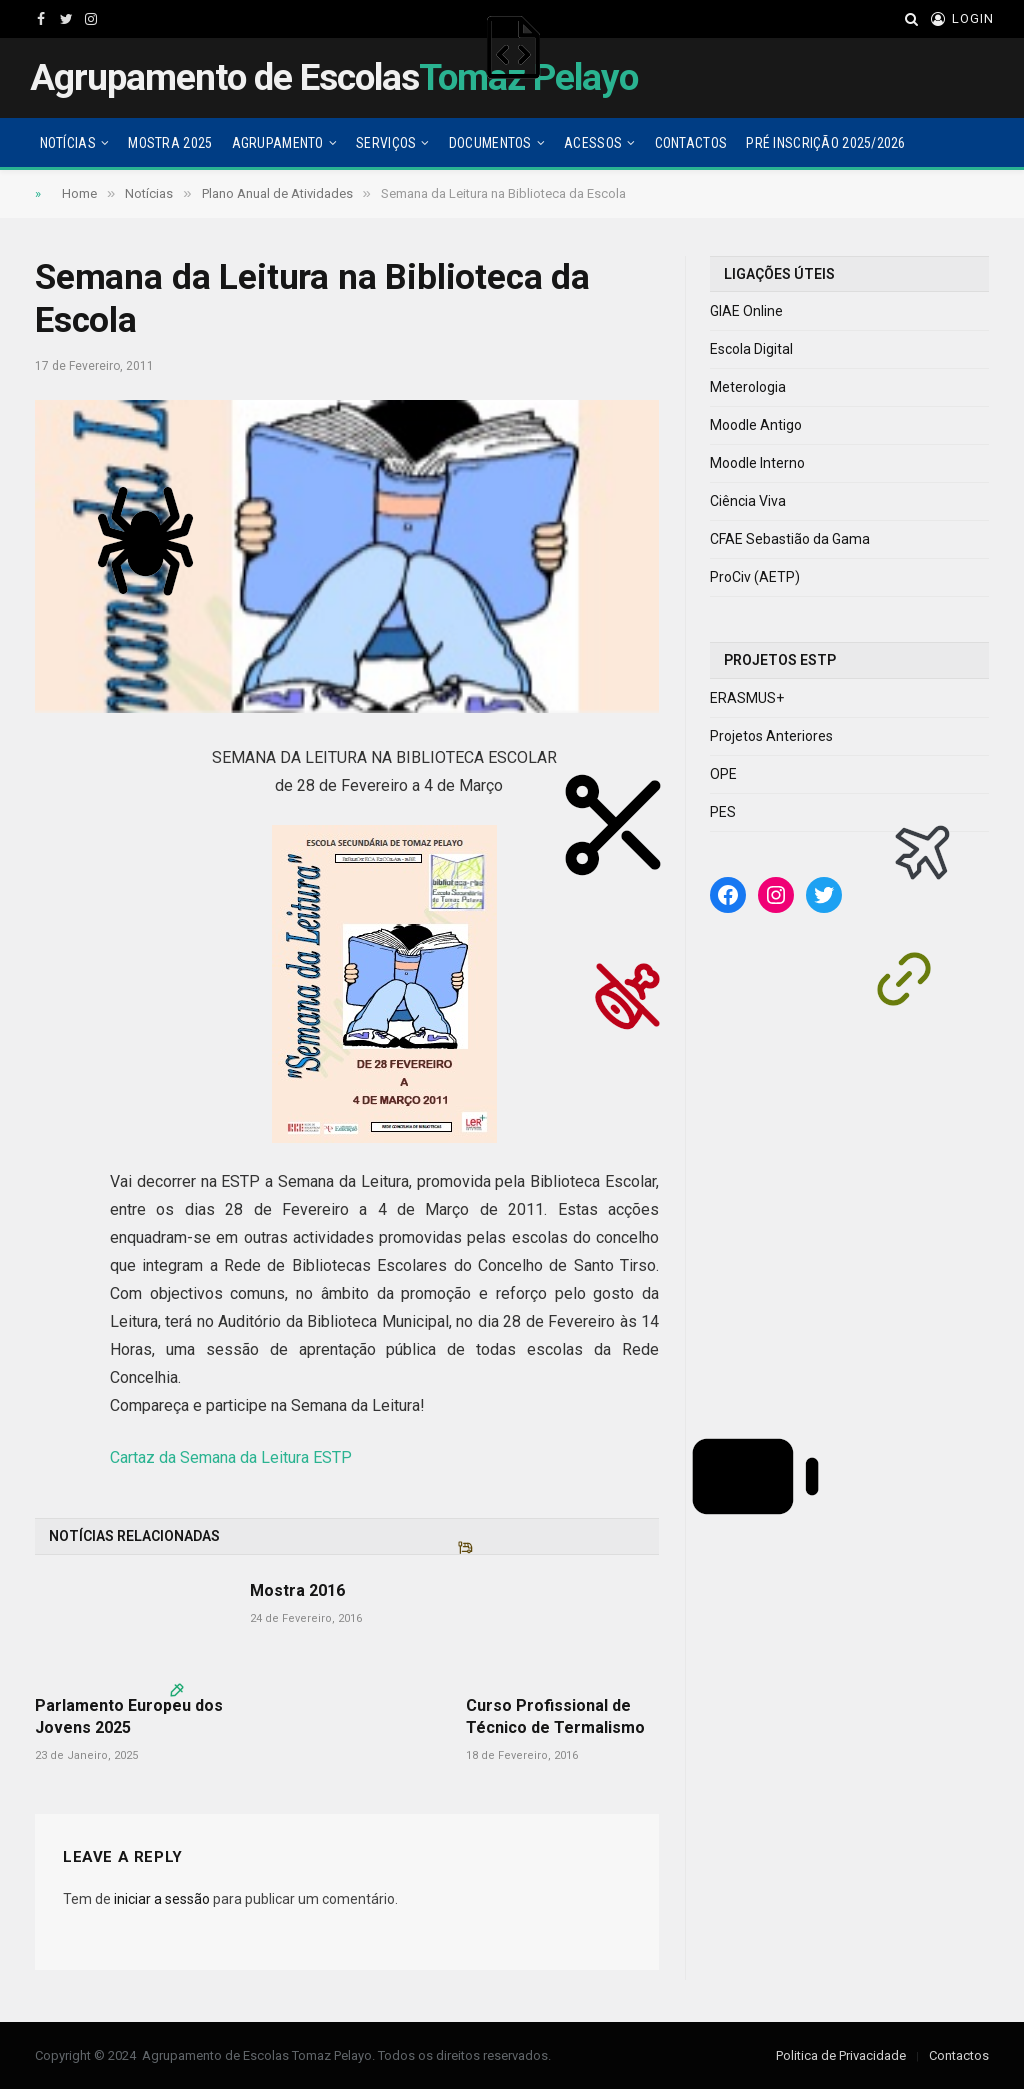  I want to click on view source code file, so click(513, 47).